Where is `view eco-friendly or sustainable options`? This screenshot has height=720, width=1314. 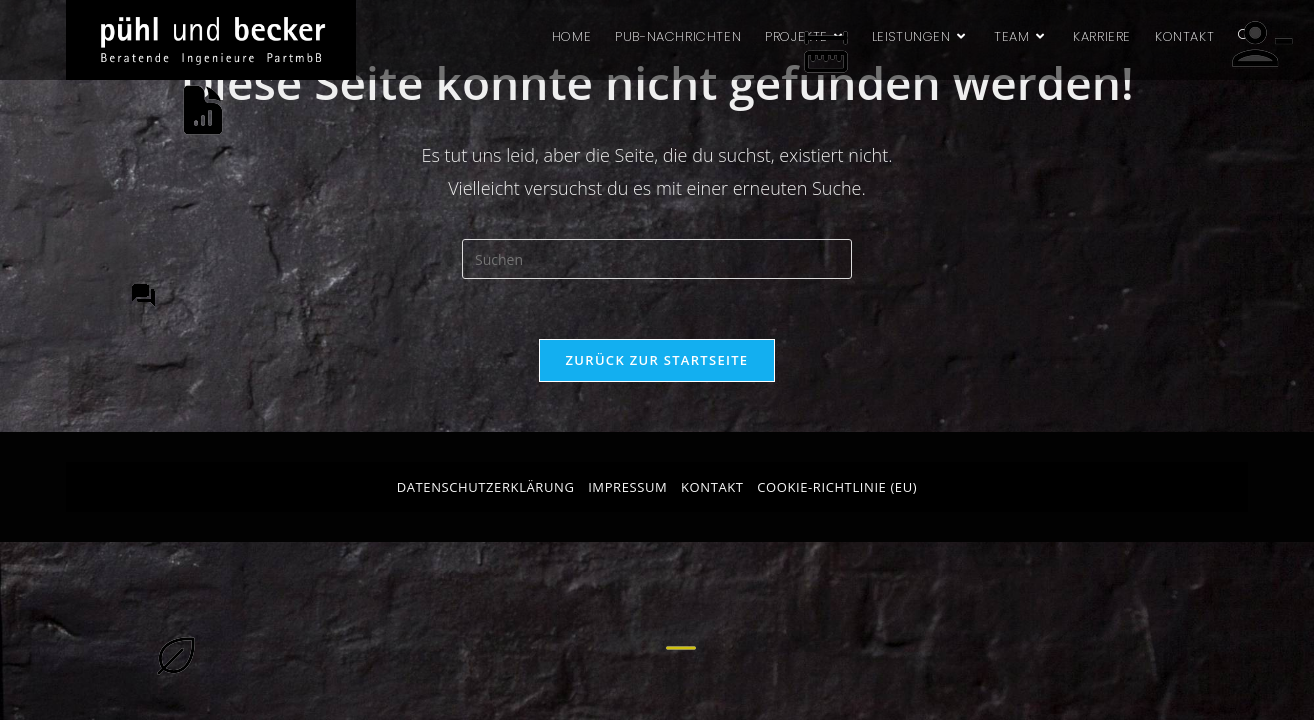 view eco-friendly or sustainable options is located at coordinates (176, 656).